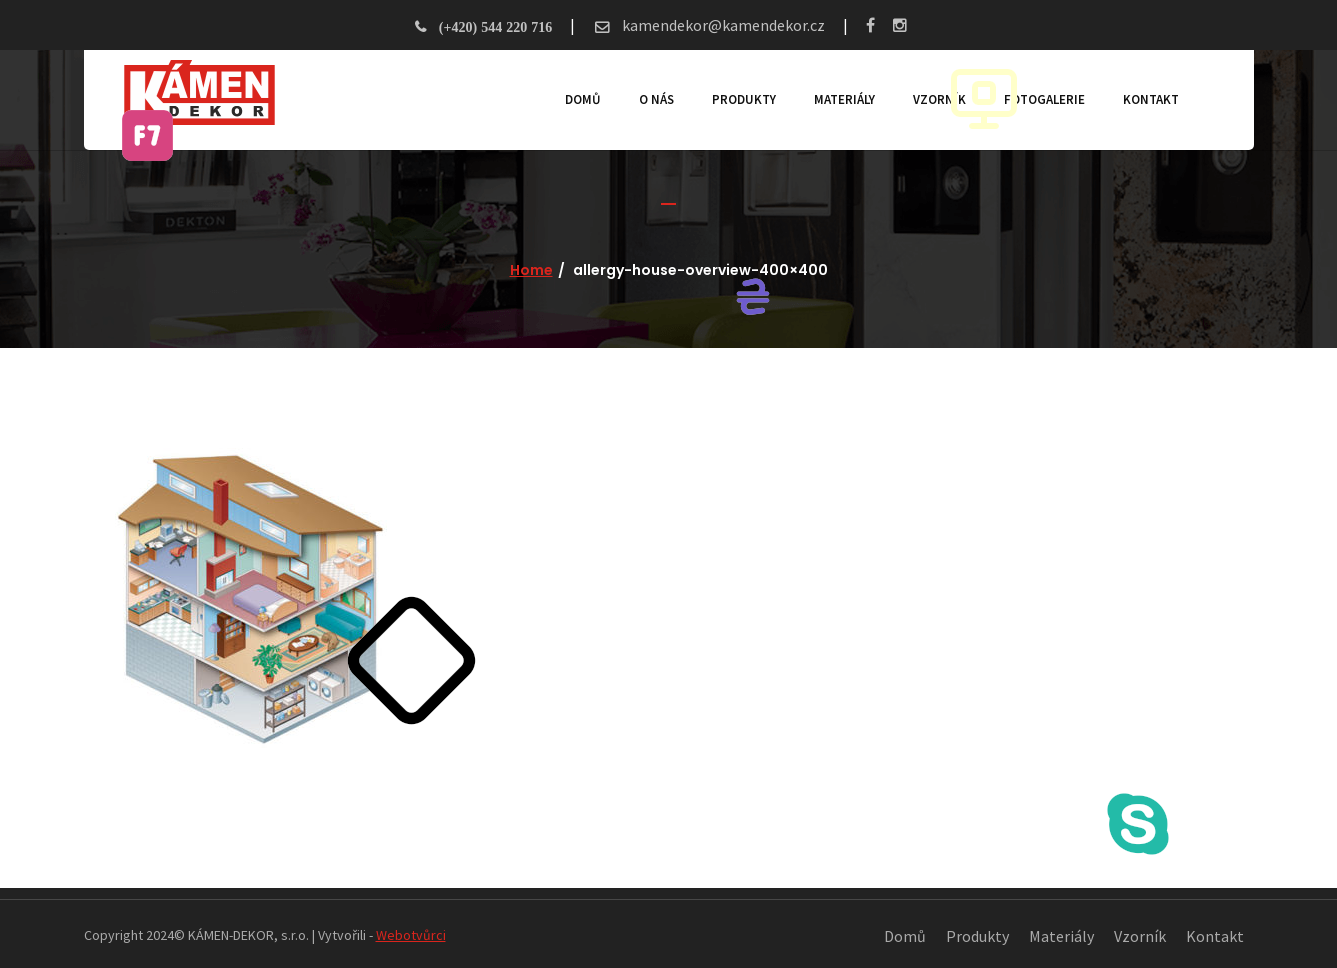  I want to click on open Skype app, so click(1138, 824).